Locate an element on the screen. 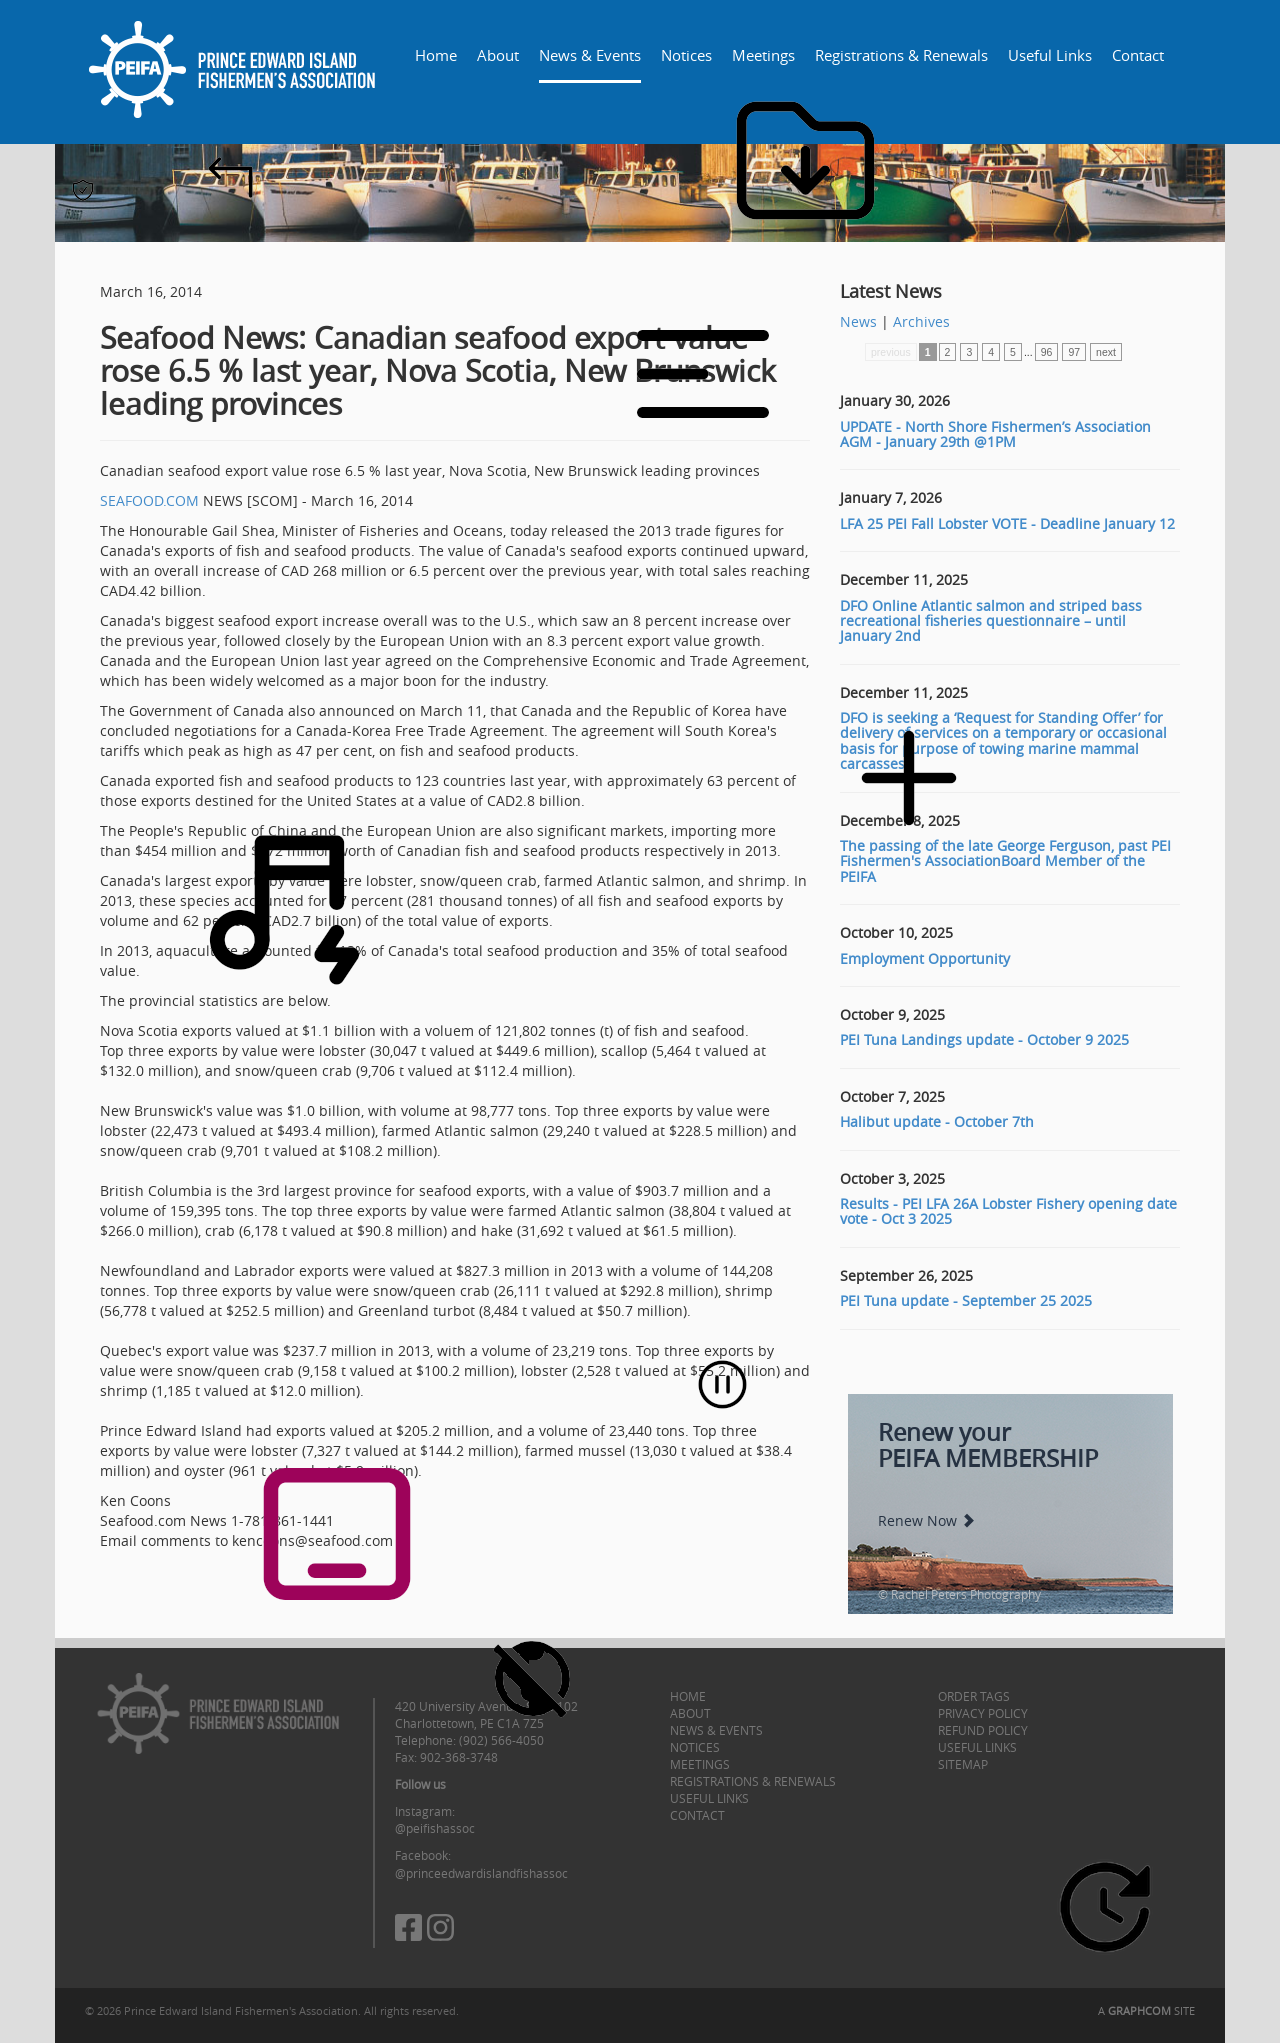 This screenshot has height=2043, width=1280. quick download or flash access to music is located at coordinates (284, 902).